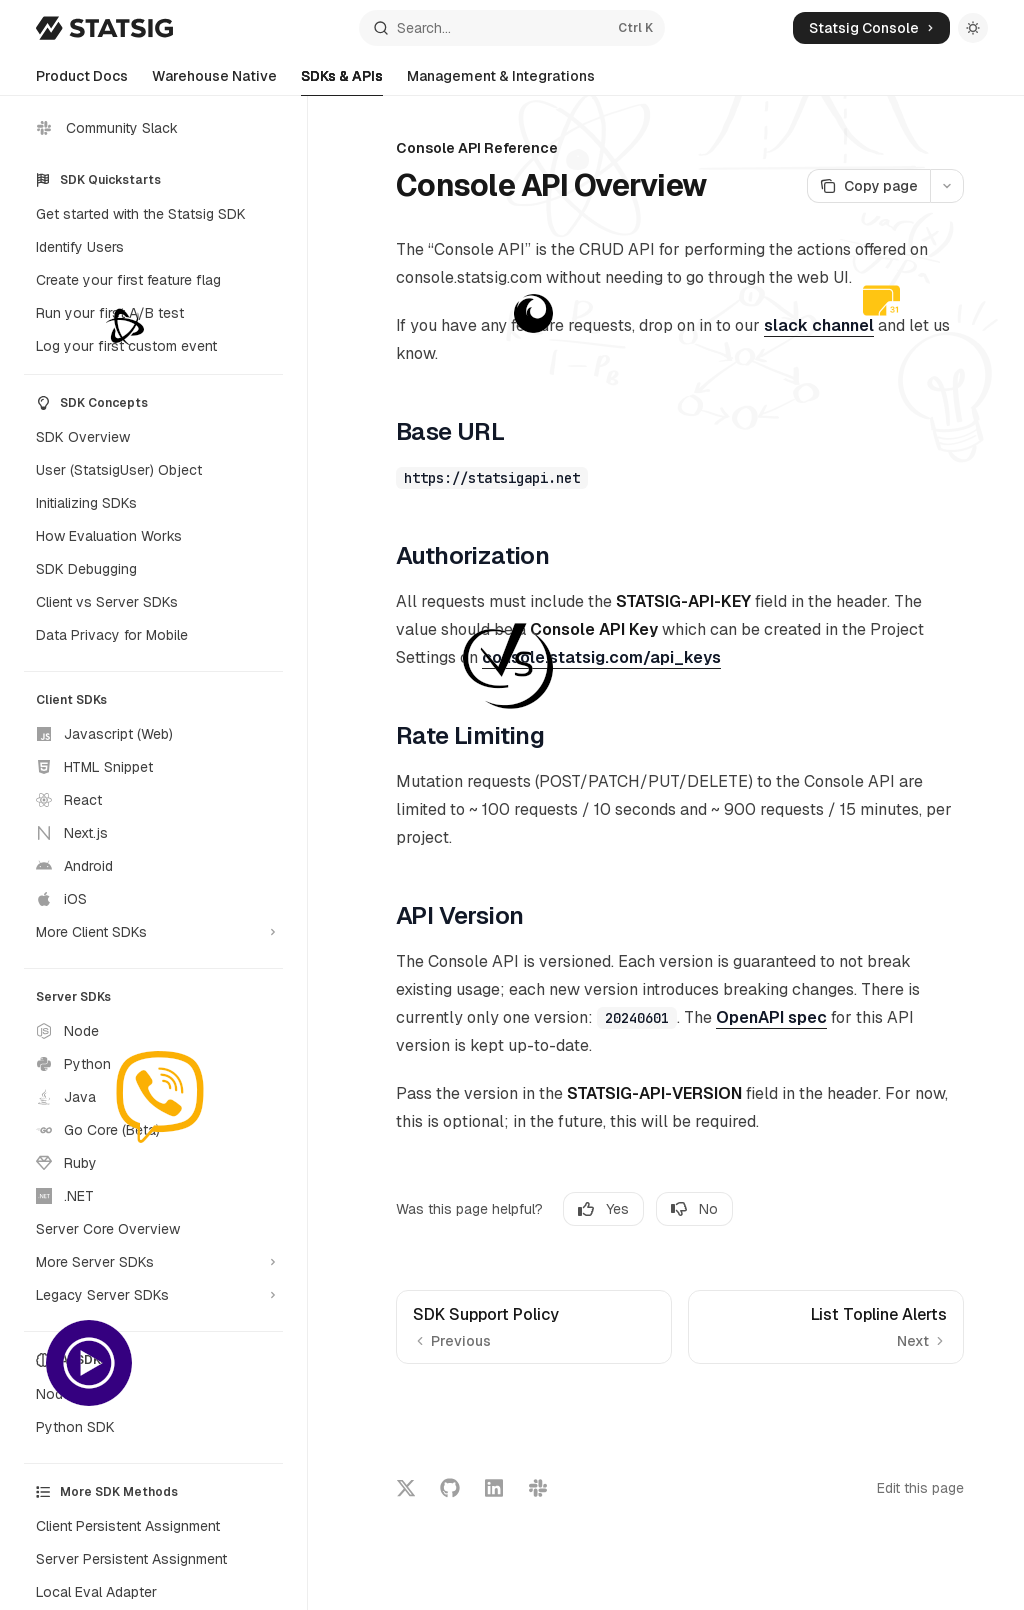 This screenshot has height=1610, width=1024. What do you see at coordinates (881, 300) in the screenshot?
I see `open Proton Calendar app` at bounding box center [881, 300].